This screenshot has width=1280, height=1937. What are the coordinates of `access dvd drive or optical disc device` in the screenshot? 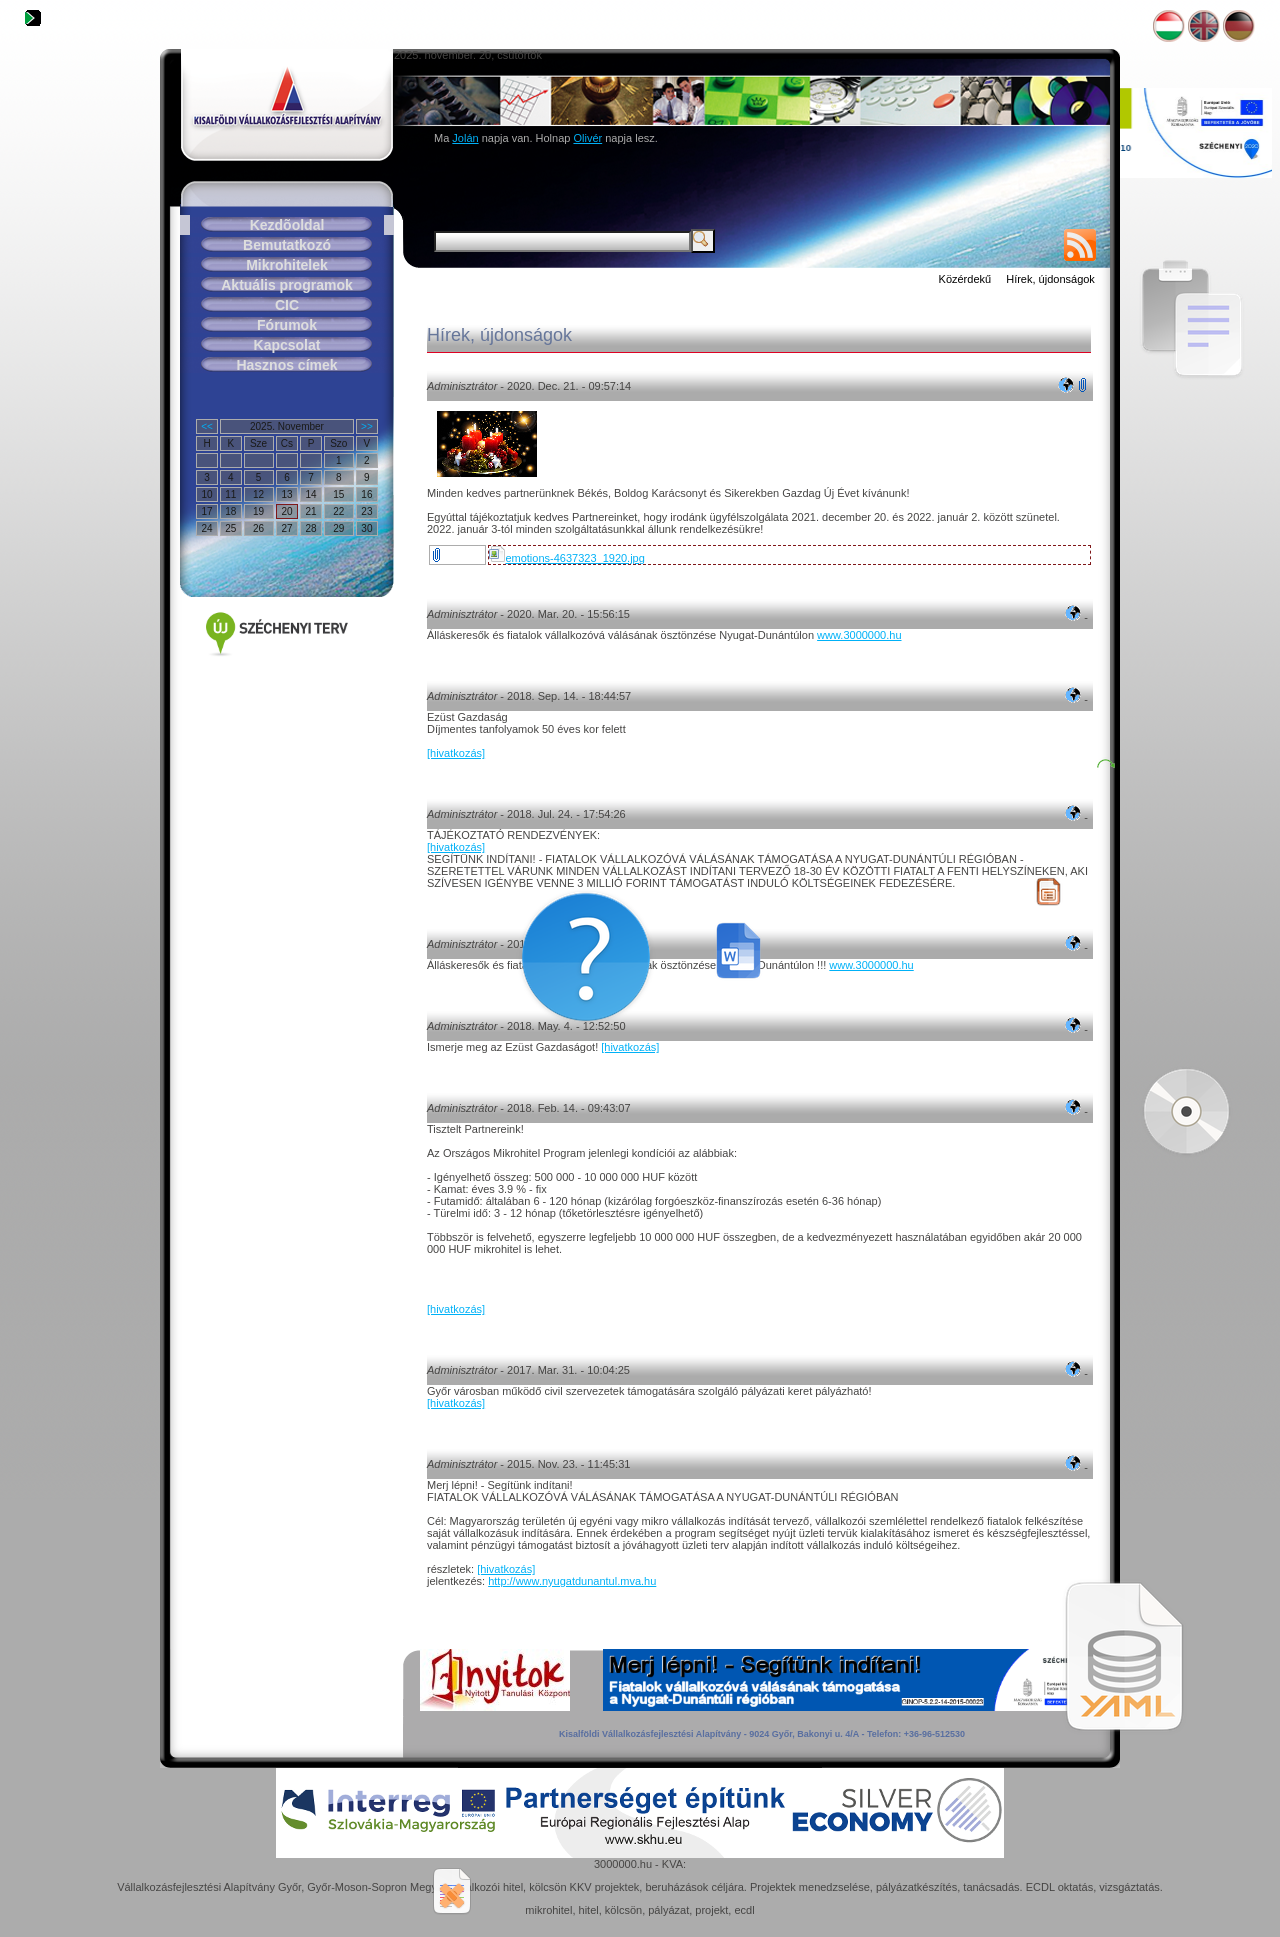 It's located at (1186, 1111).